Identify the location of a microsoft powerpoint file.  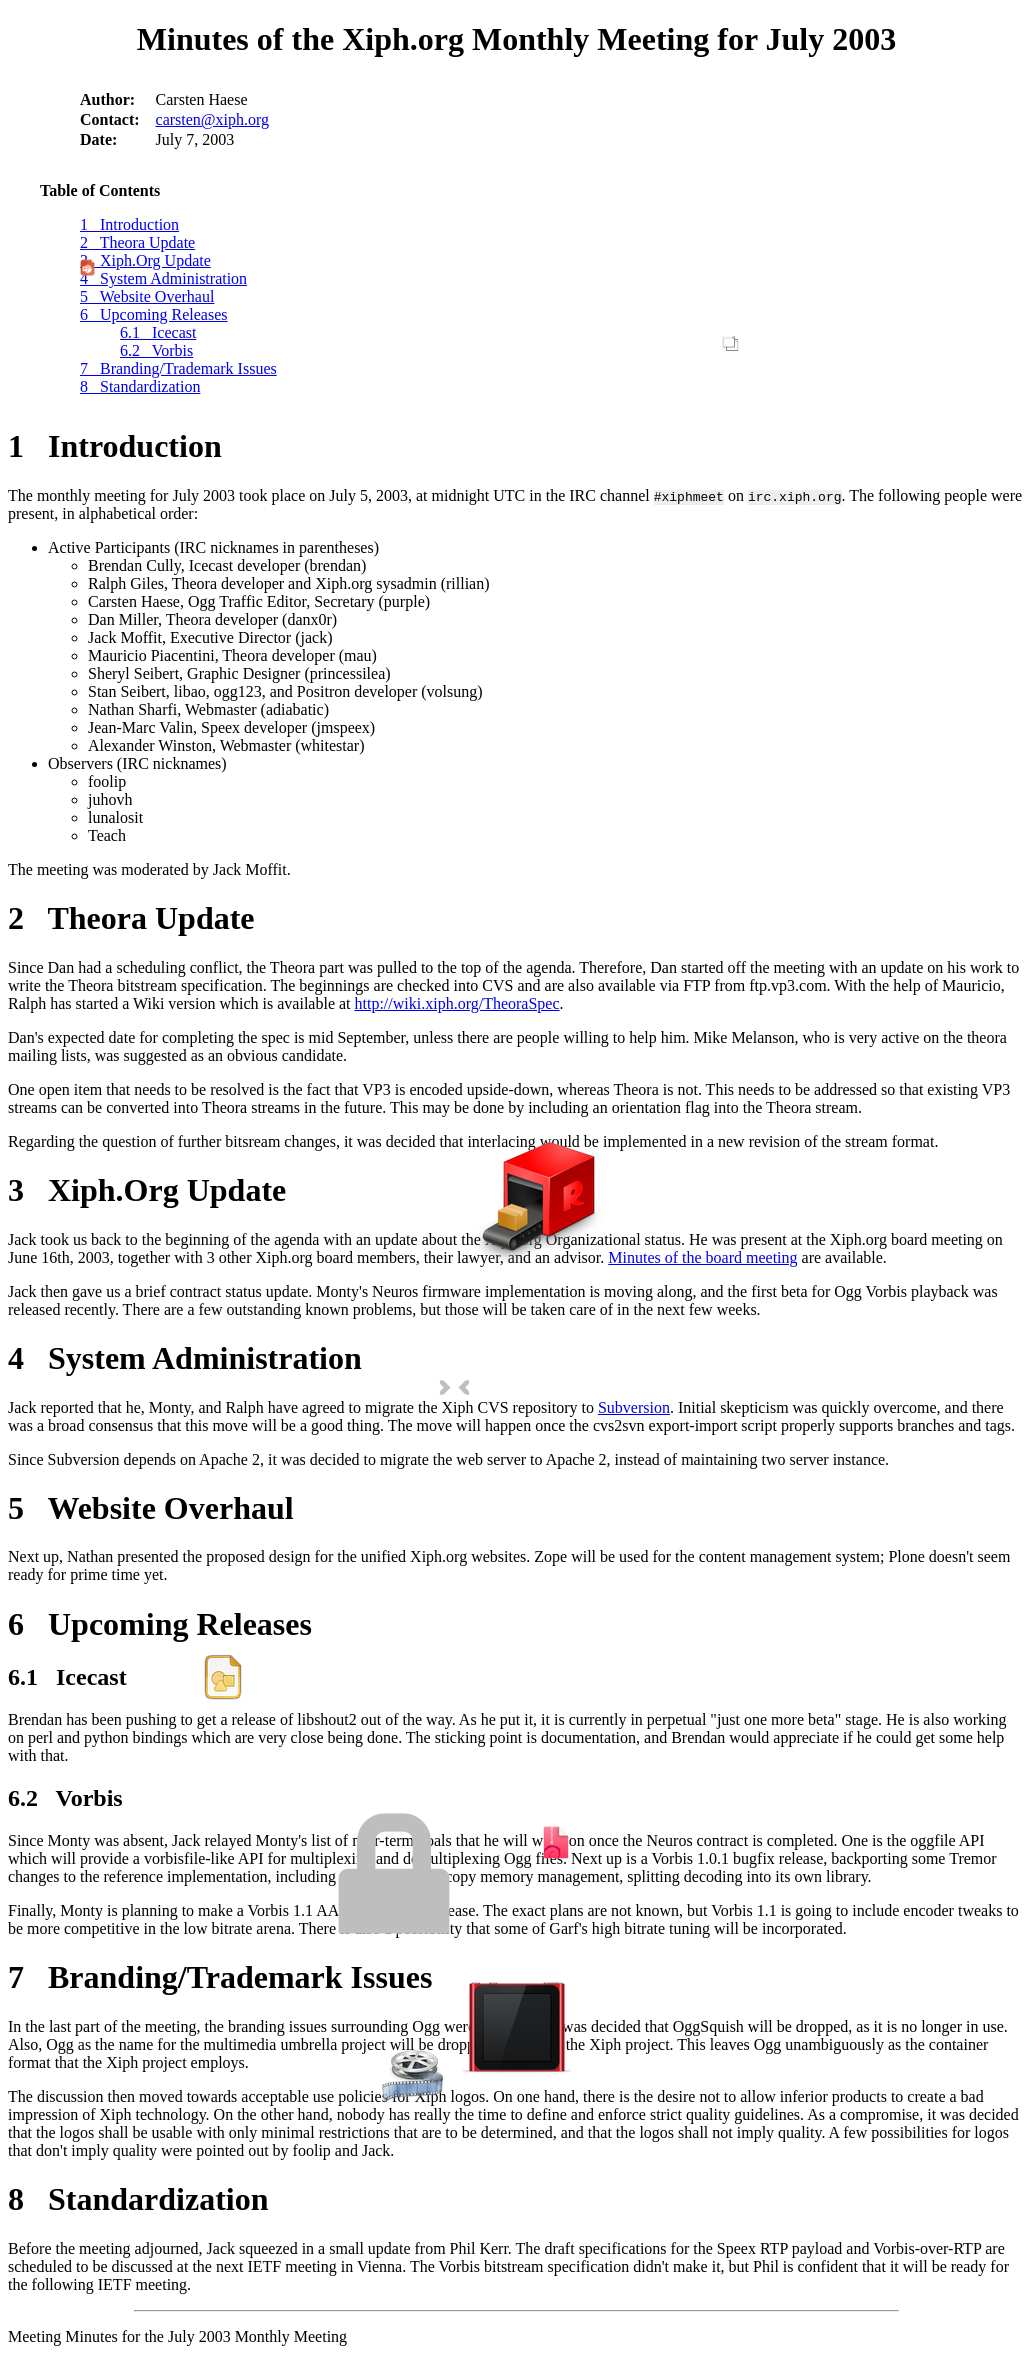
(87, 267).